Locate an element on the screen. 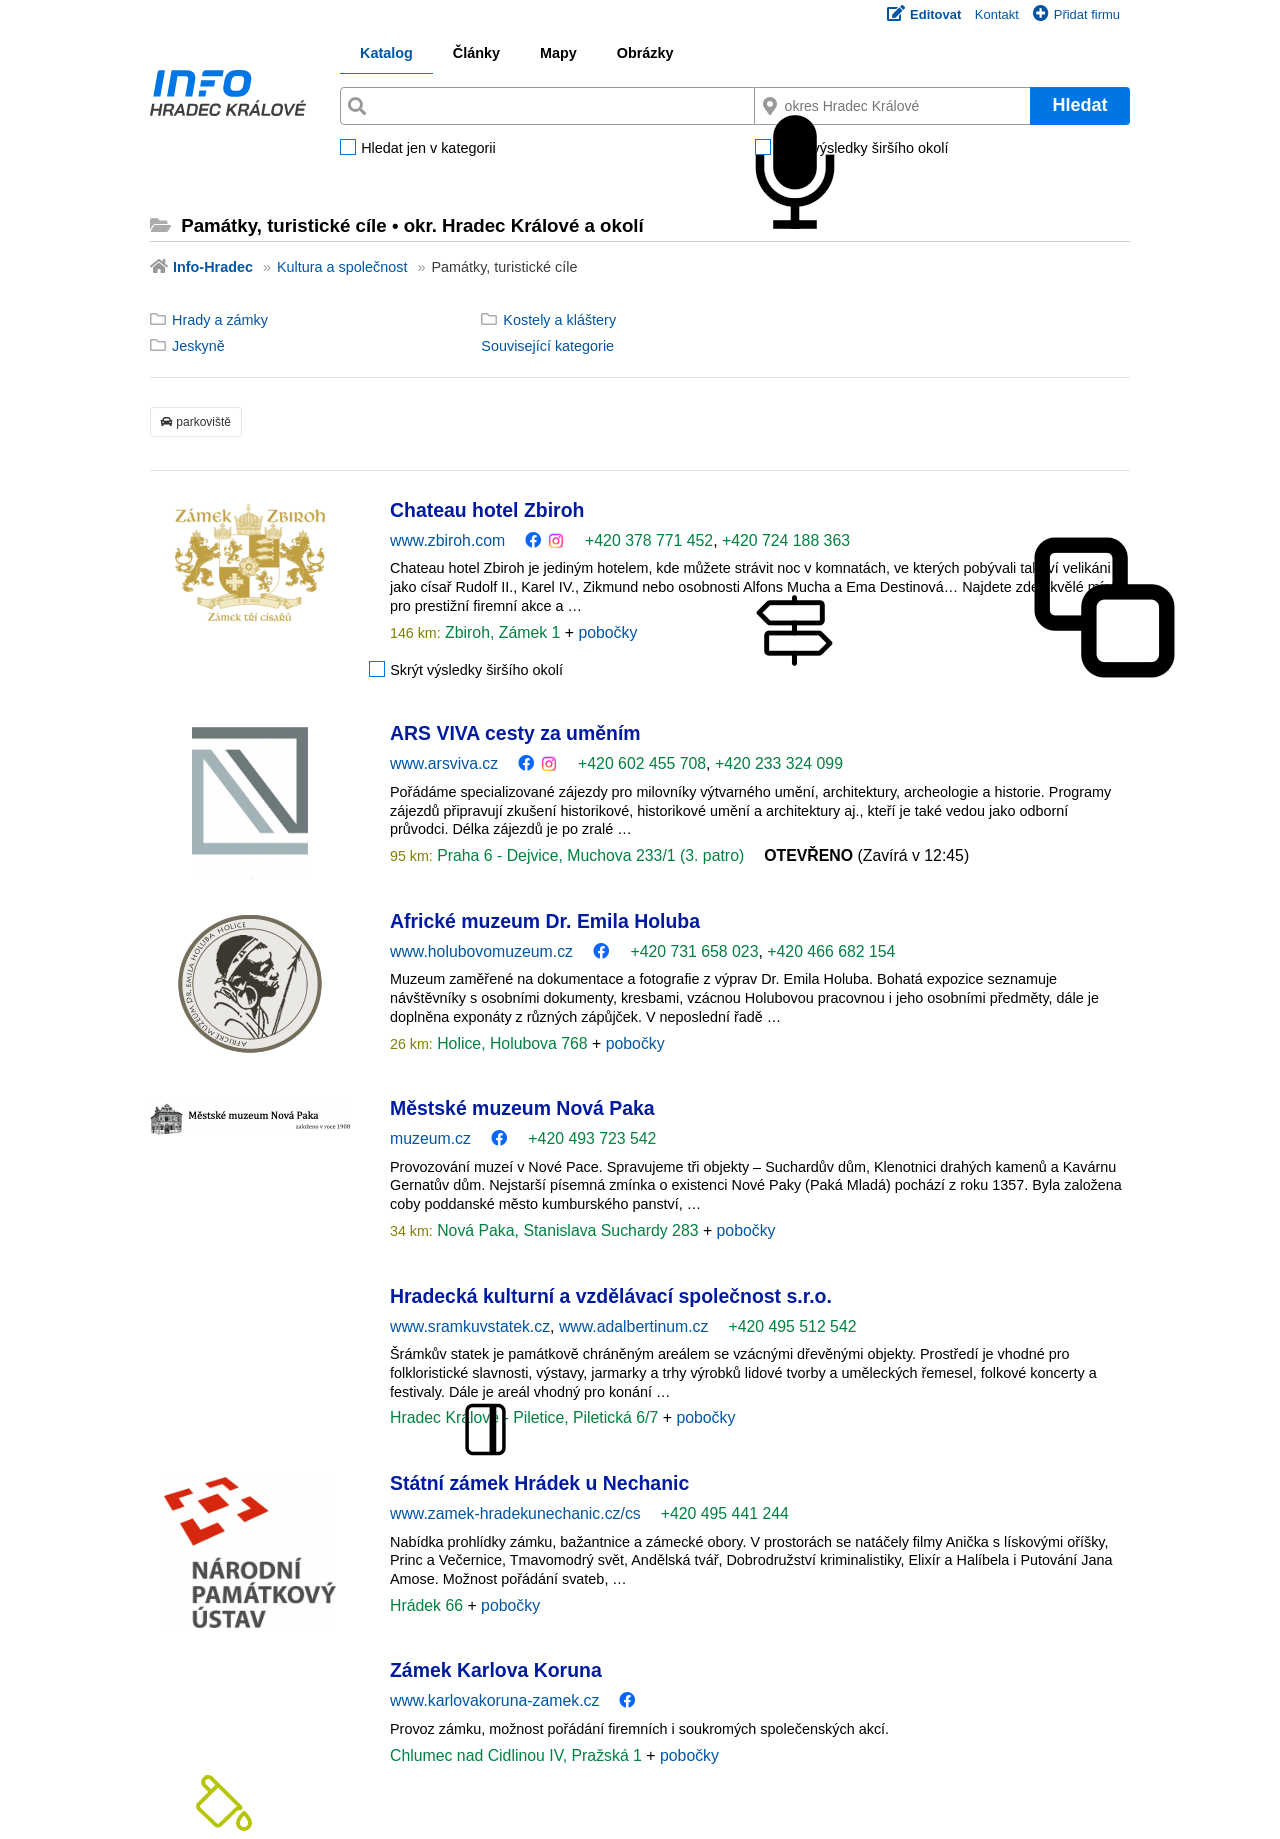 The width and height of the screenshot is (1280, 1839). fill an area with color is located at coordinates (224, 1803).